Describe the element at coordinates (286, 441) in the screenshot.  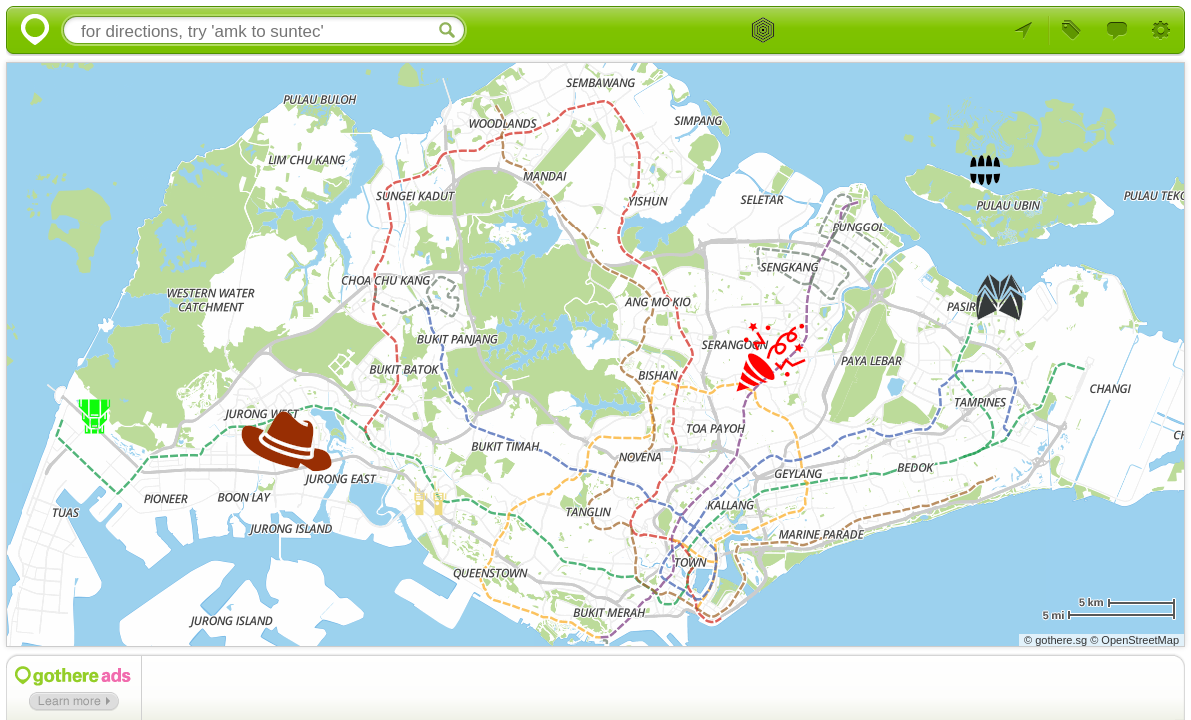
I see `select a detective or spy character` at that location.